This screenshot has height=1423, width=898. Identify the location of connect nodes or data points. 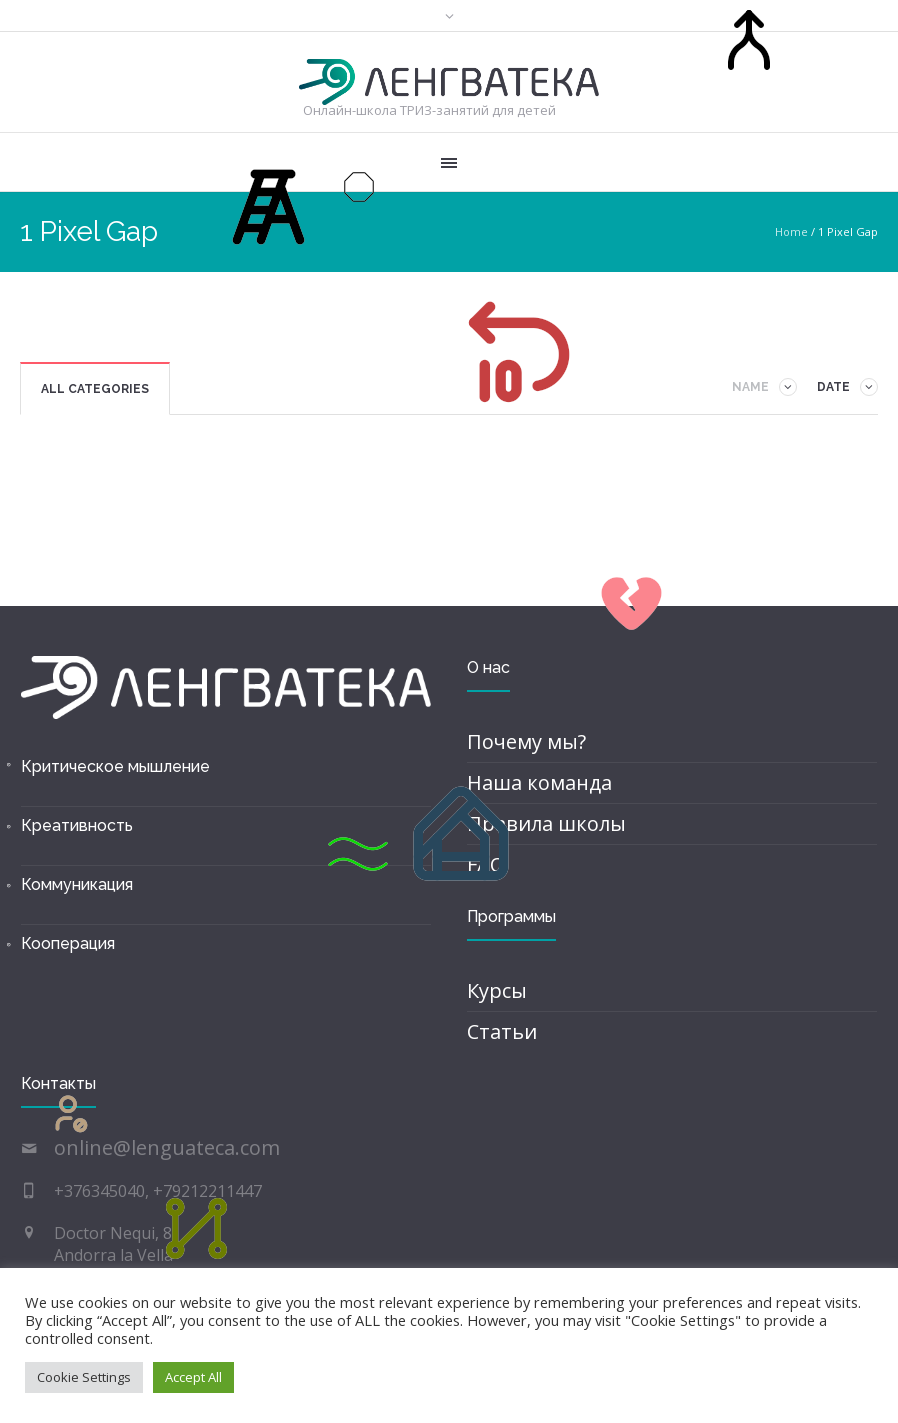
(196, 1228).